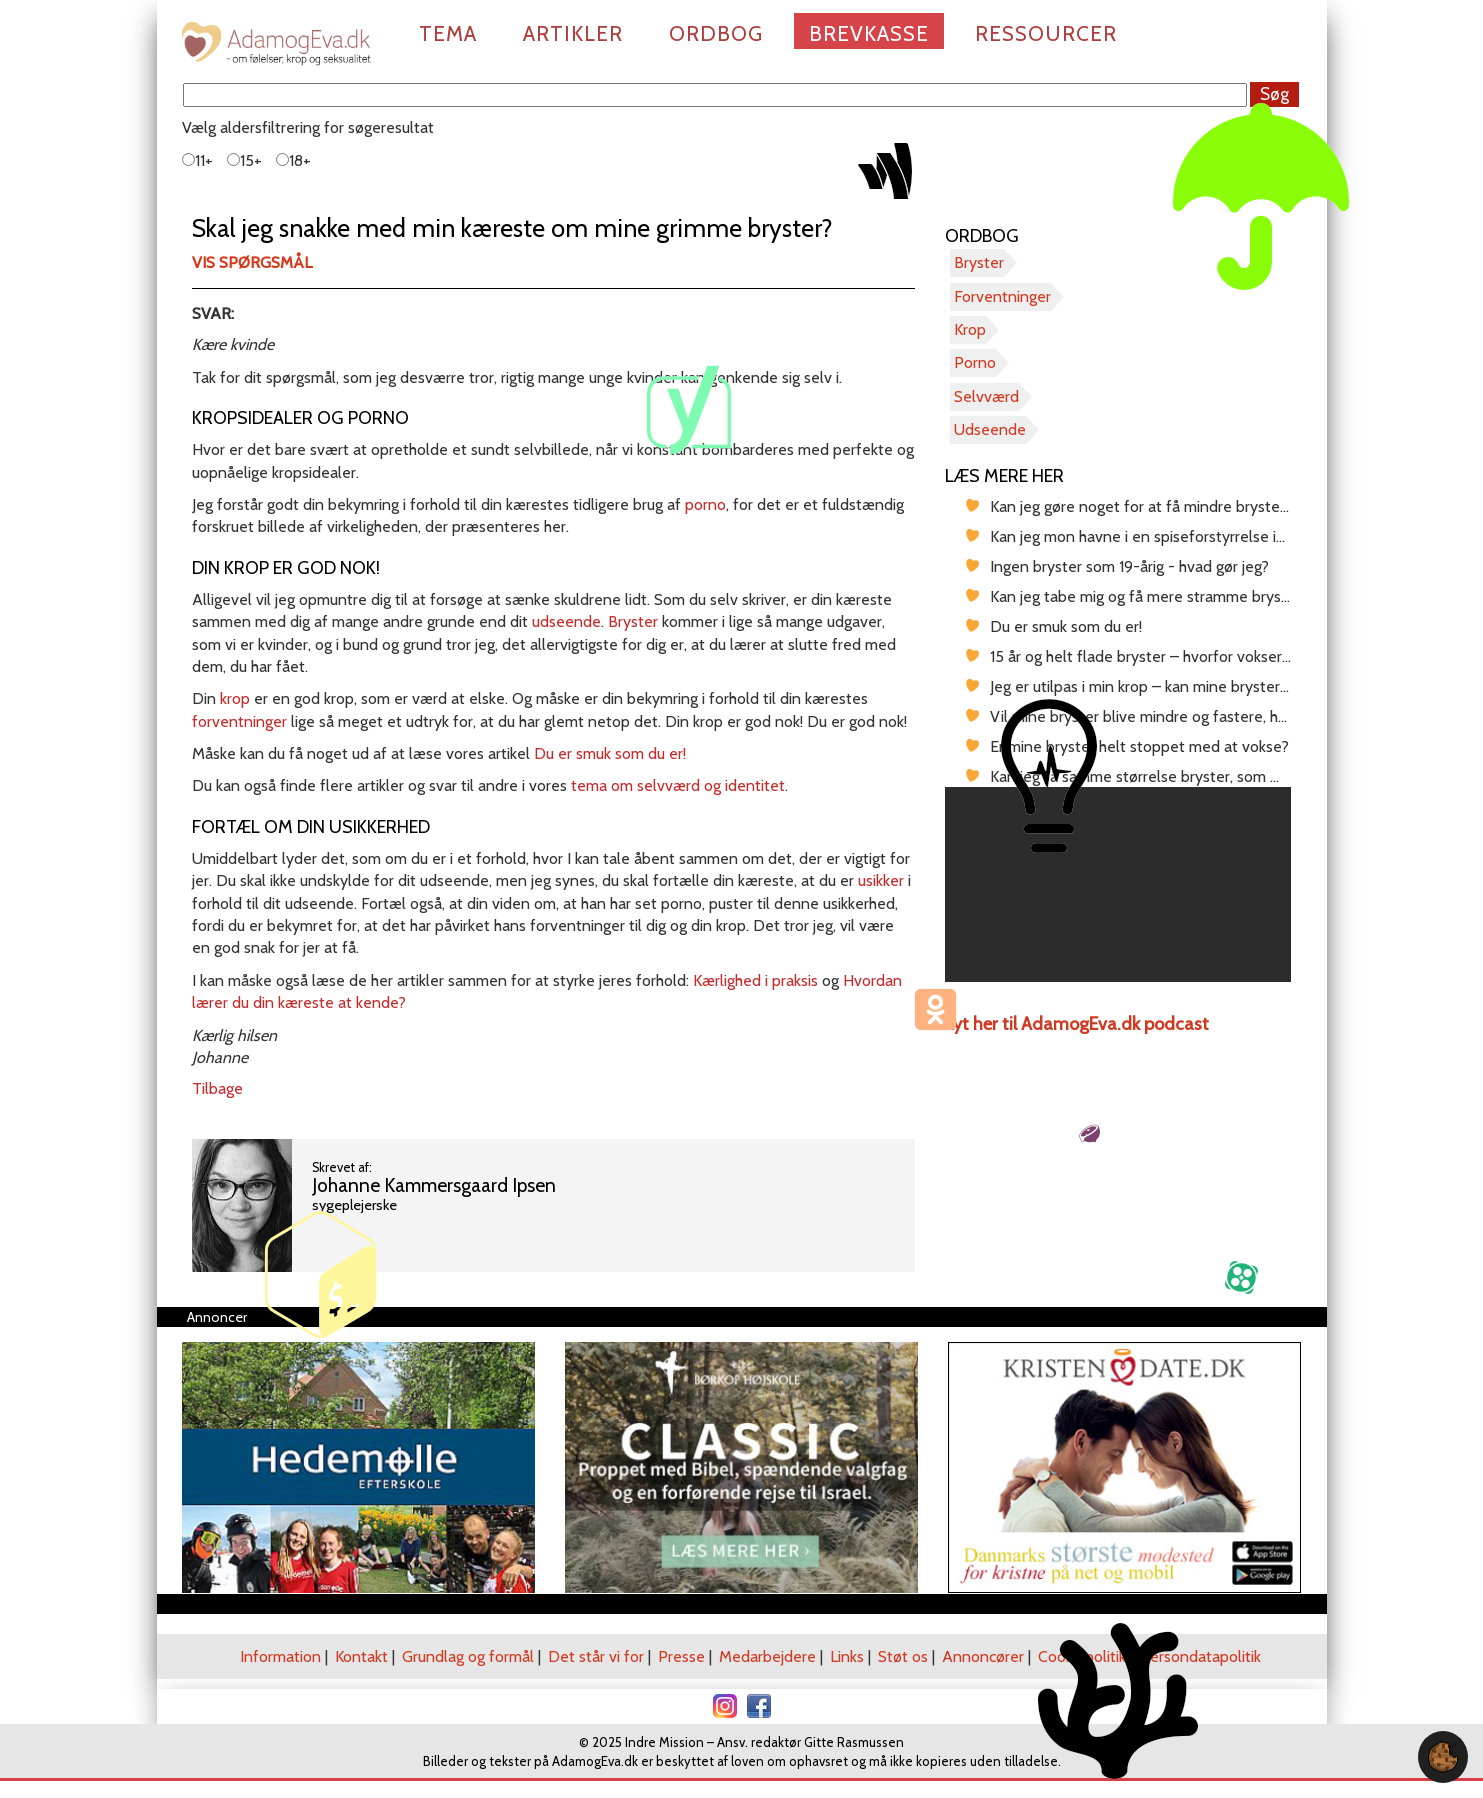  Describe the element at coordinates (935, 1009) in the screenshot. I see `open odnoklassniki social network app` at that location.